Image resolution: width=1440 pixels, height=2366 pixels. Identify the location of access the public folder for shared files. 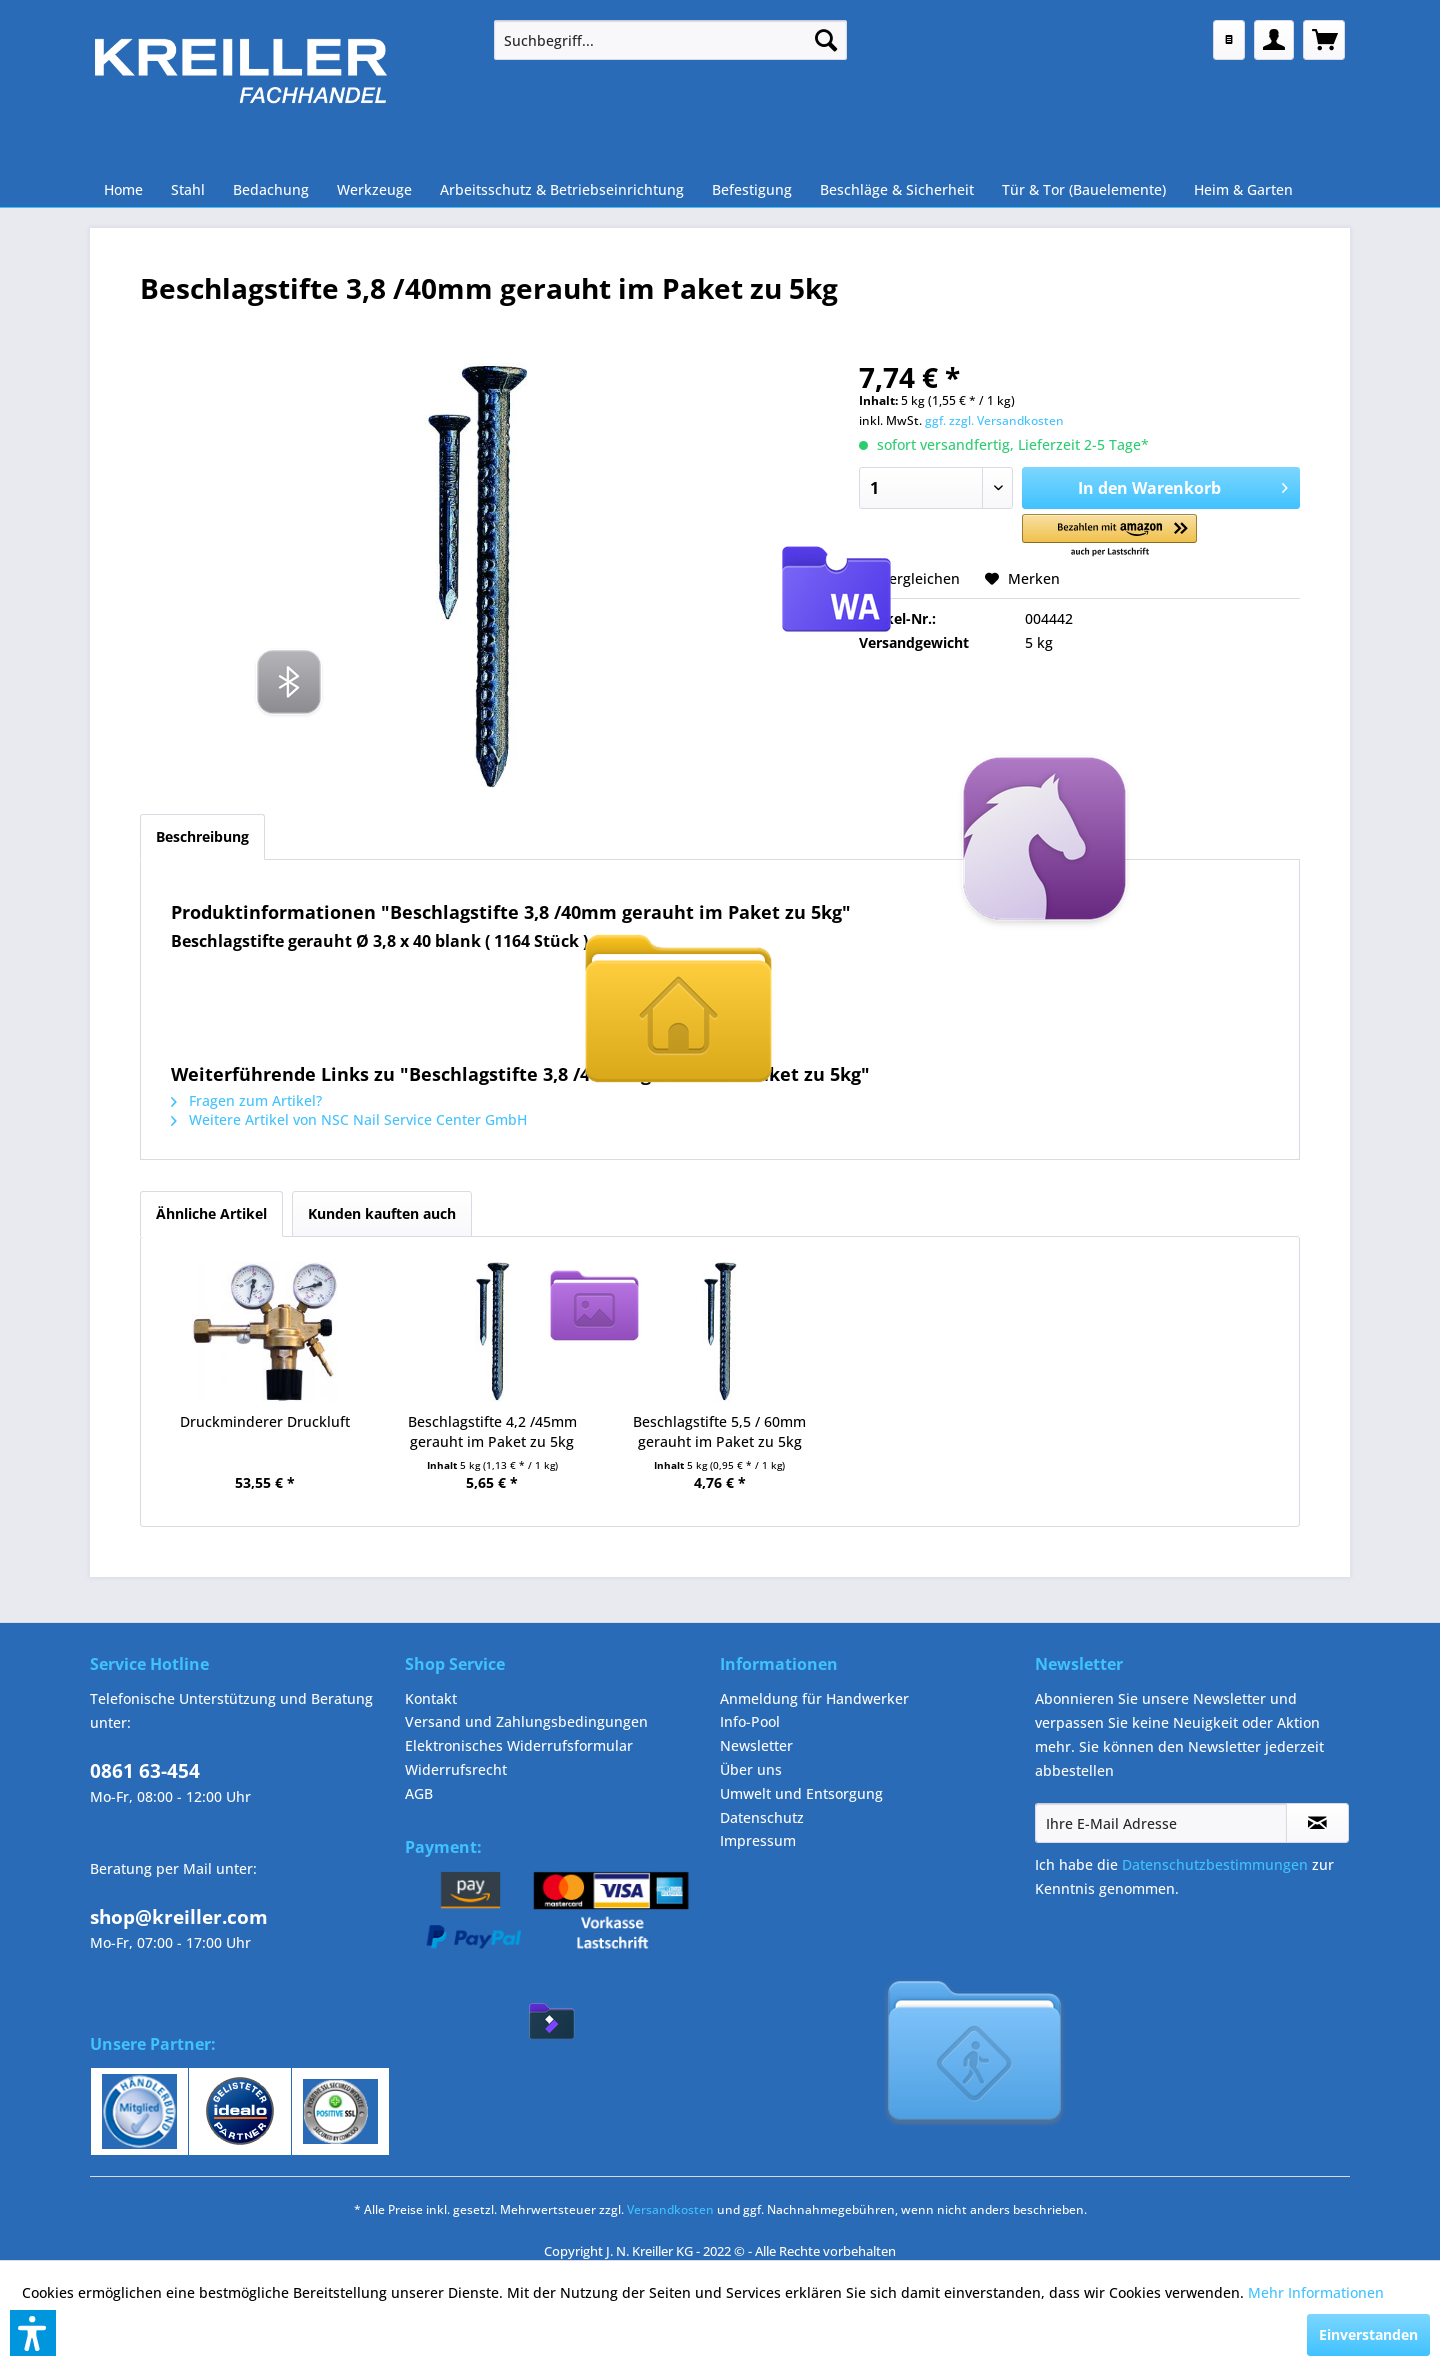
(974, 2050).